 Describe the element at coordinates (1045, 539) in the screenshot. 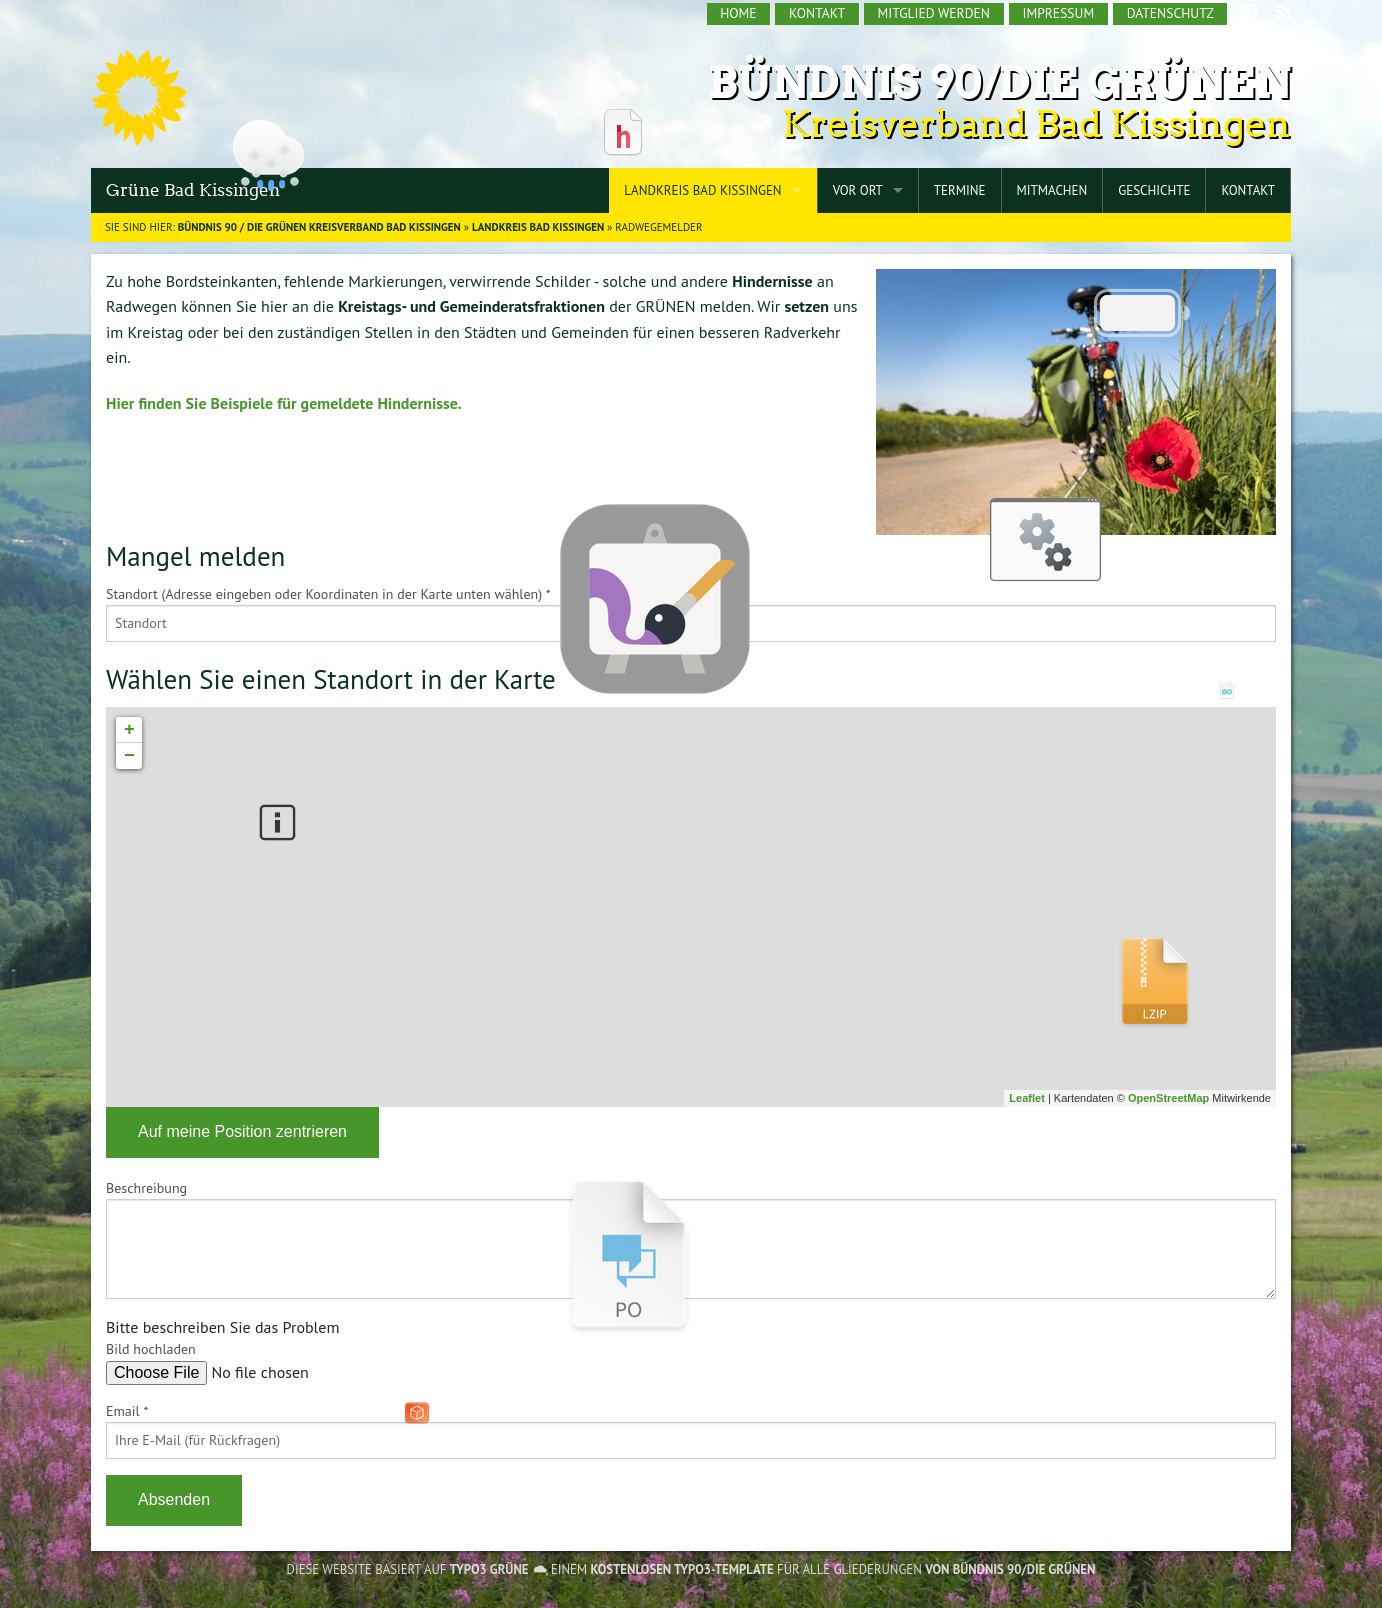

I see `run an executable program or application` at that location.